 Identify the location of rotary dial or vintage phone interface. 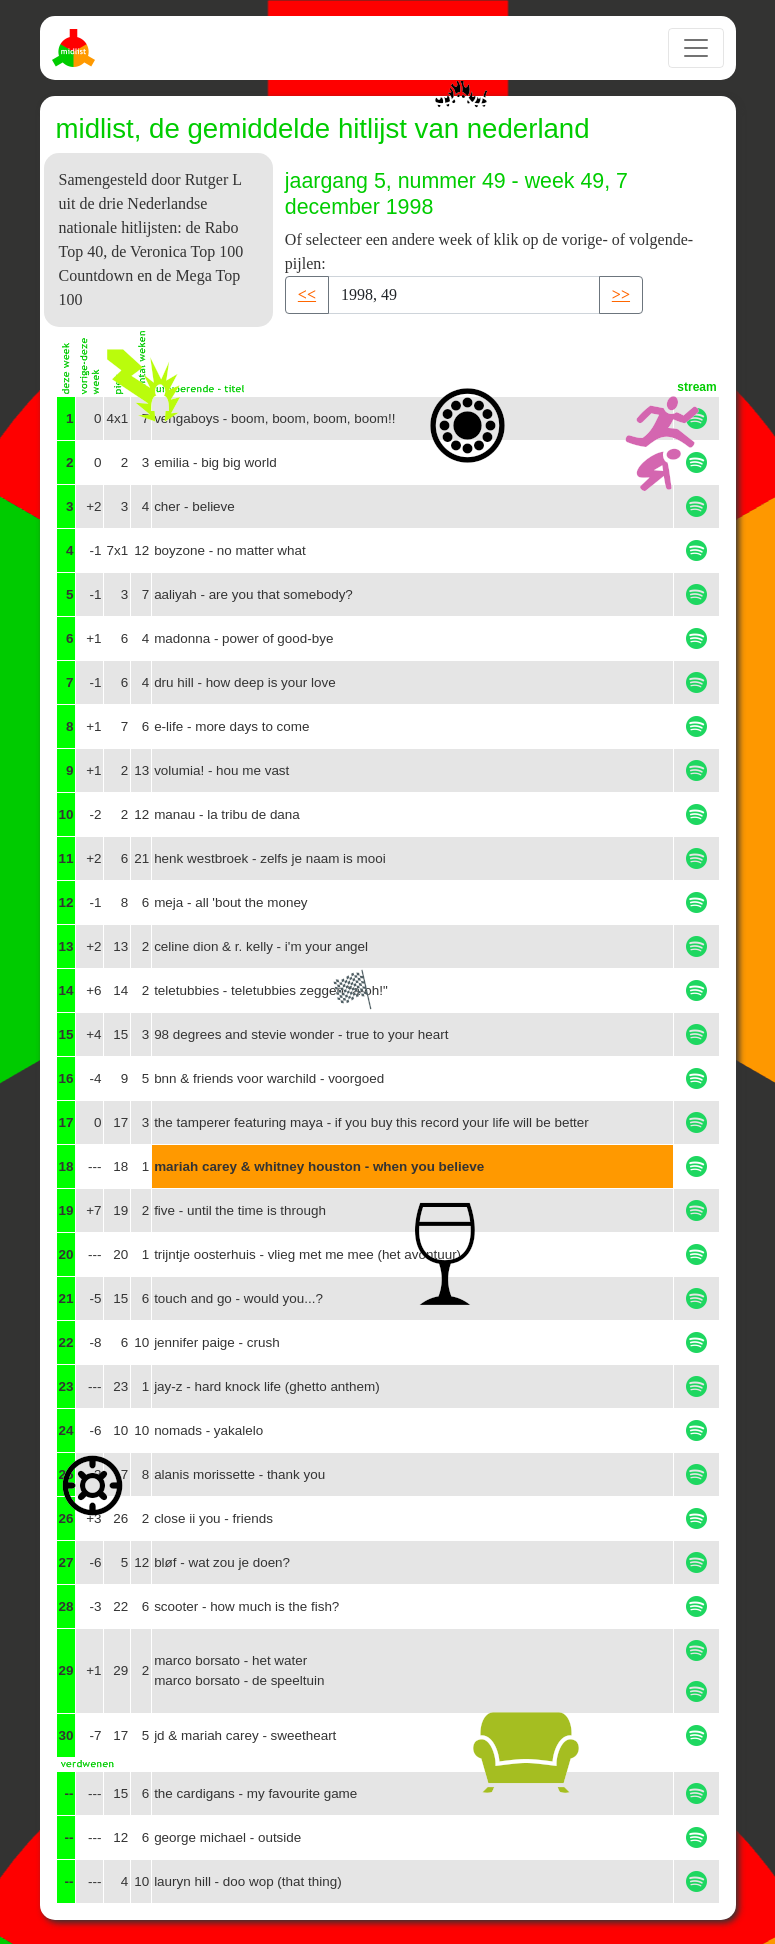
(467, 425).